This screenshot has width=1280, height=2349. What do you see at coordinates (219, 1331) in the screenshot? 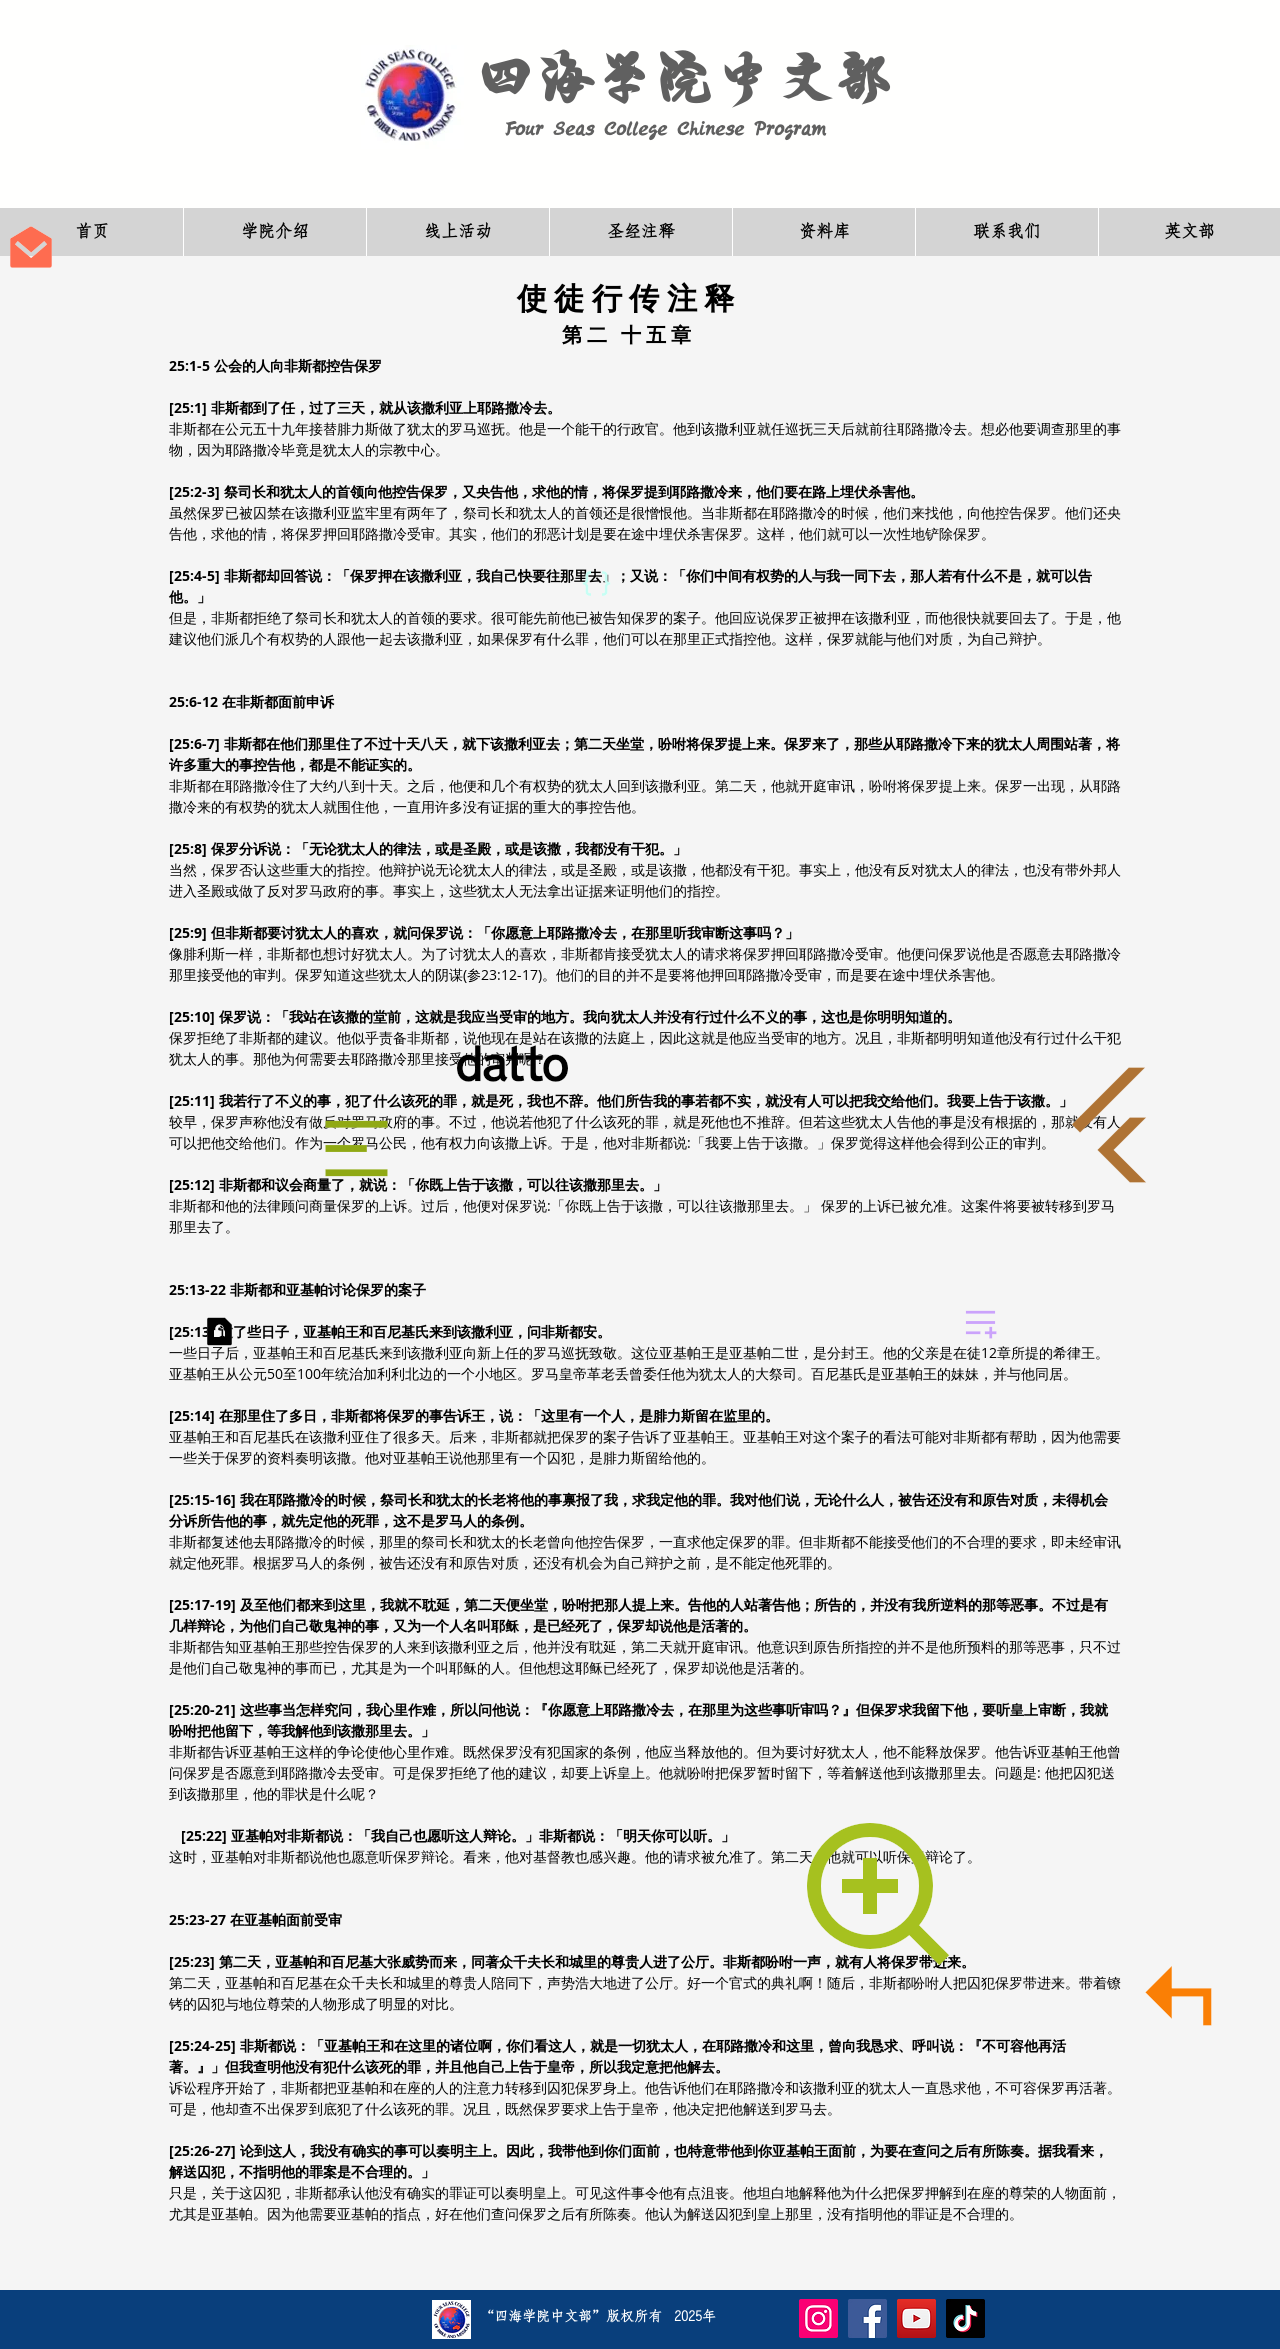
I see `access a password-protected file` at bounding box center [219, 1331].